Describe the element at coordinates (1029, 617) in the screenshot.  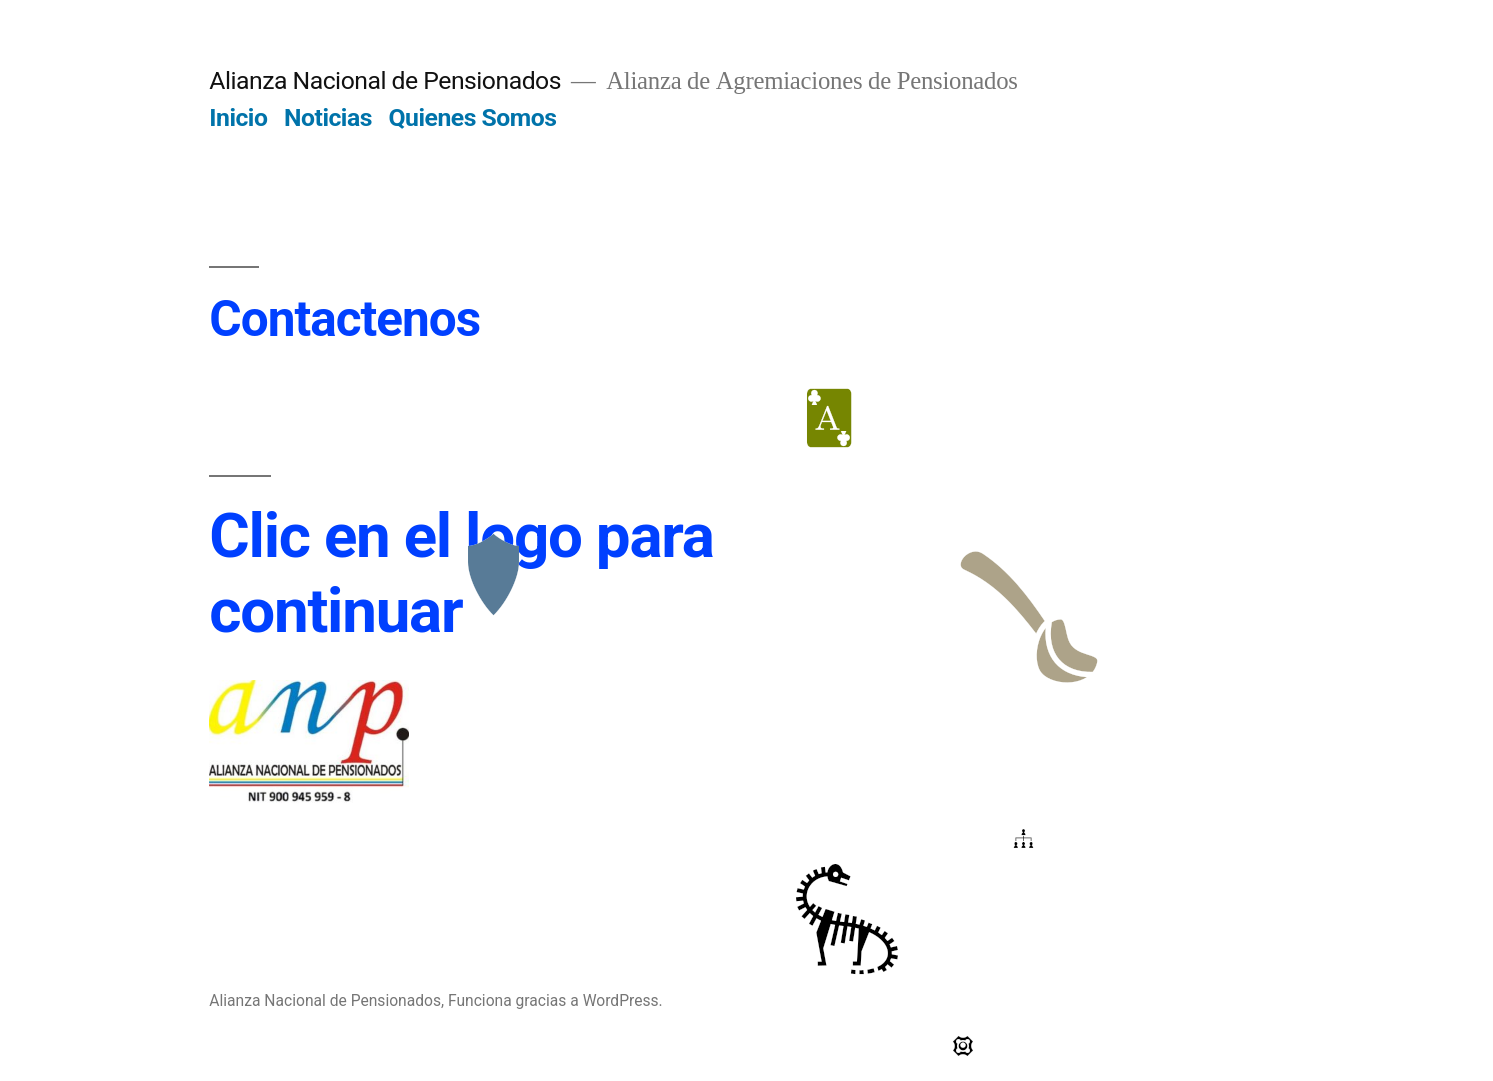
I see `ice cream scoop tool or utensil icon` at that location.